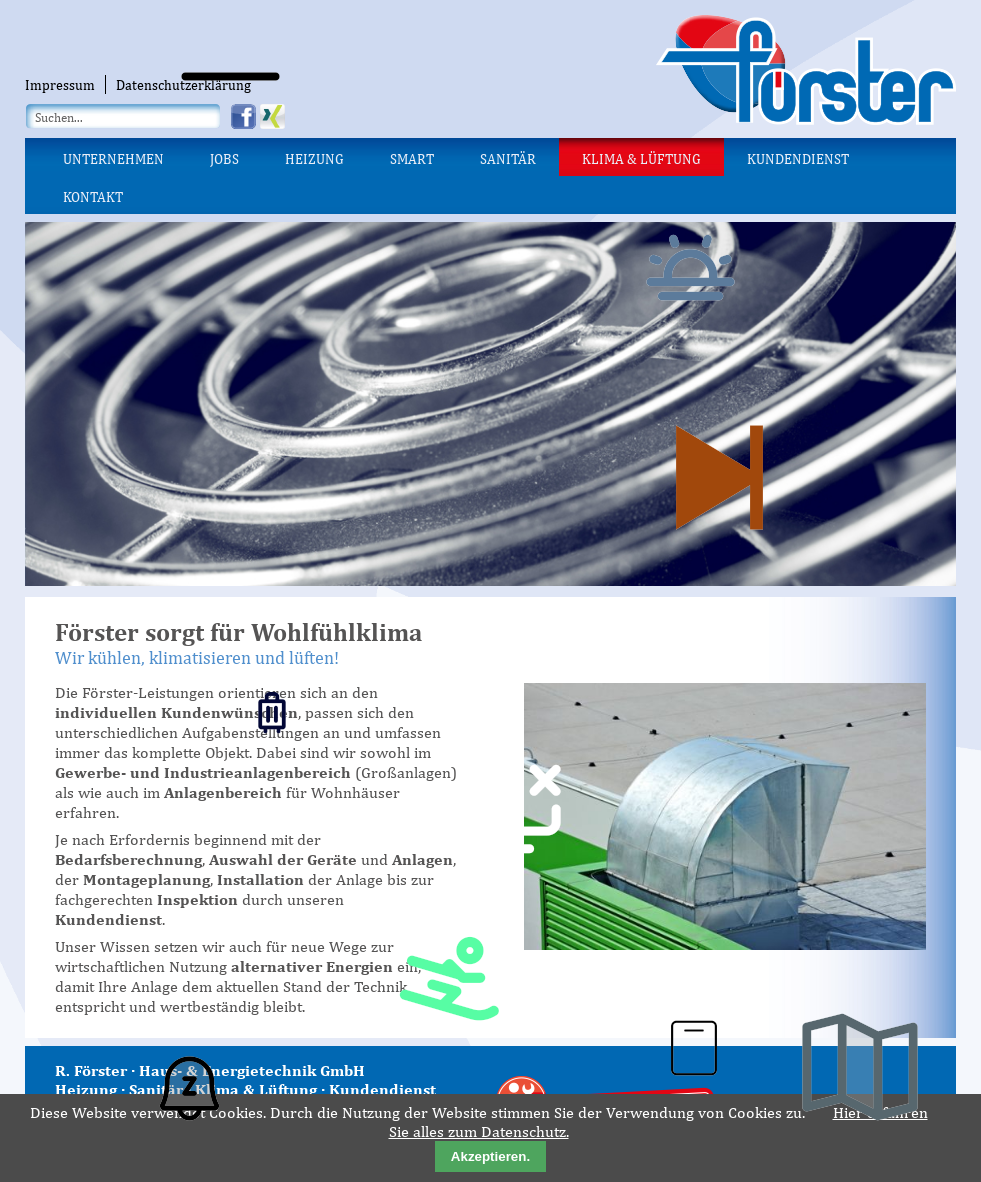  Describe the element at coordinates (860, 1067) in the screenshot. I see `view map` at that location.